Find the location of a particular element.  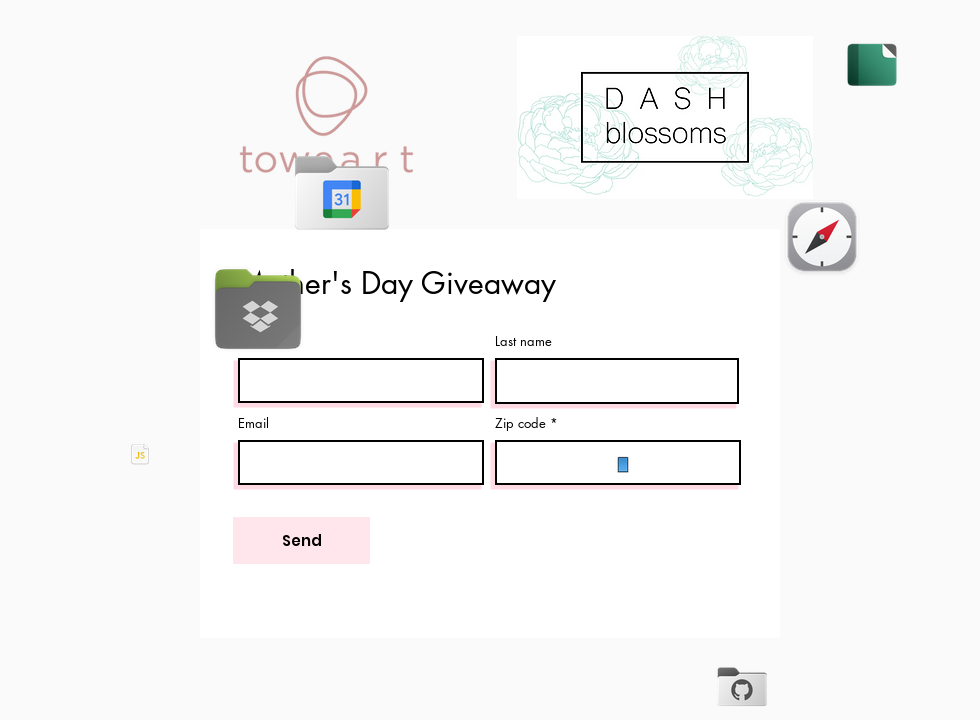

open your dropbox folder is located at coordinates (258, 309).